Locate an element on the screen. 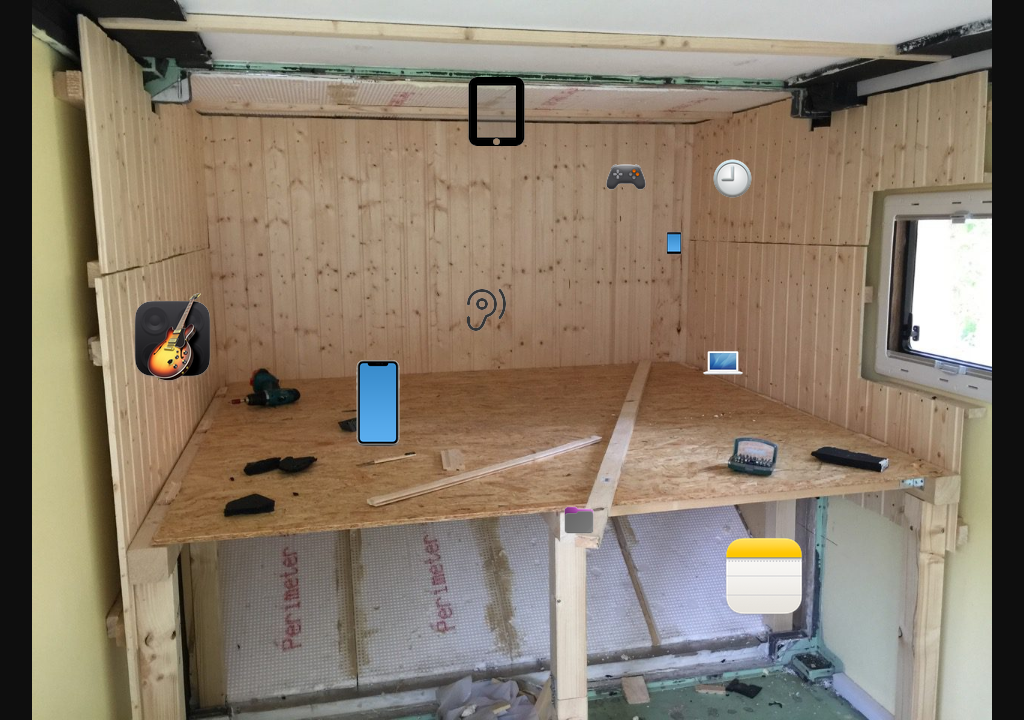  view connected iPad device is located at coordinates (496, 111).